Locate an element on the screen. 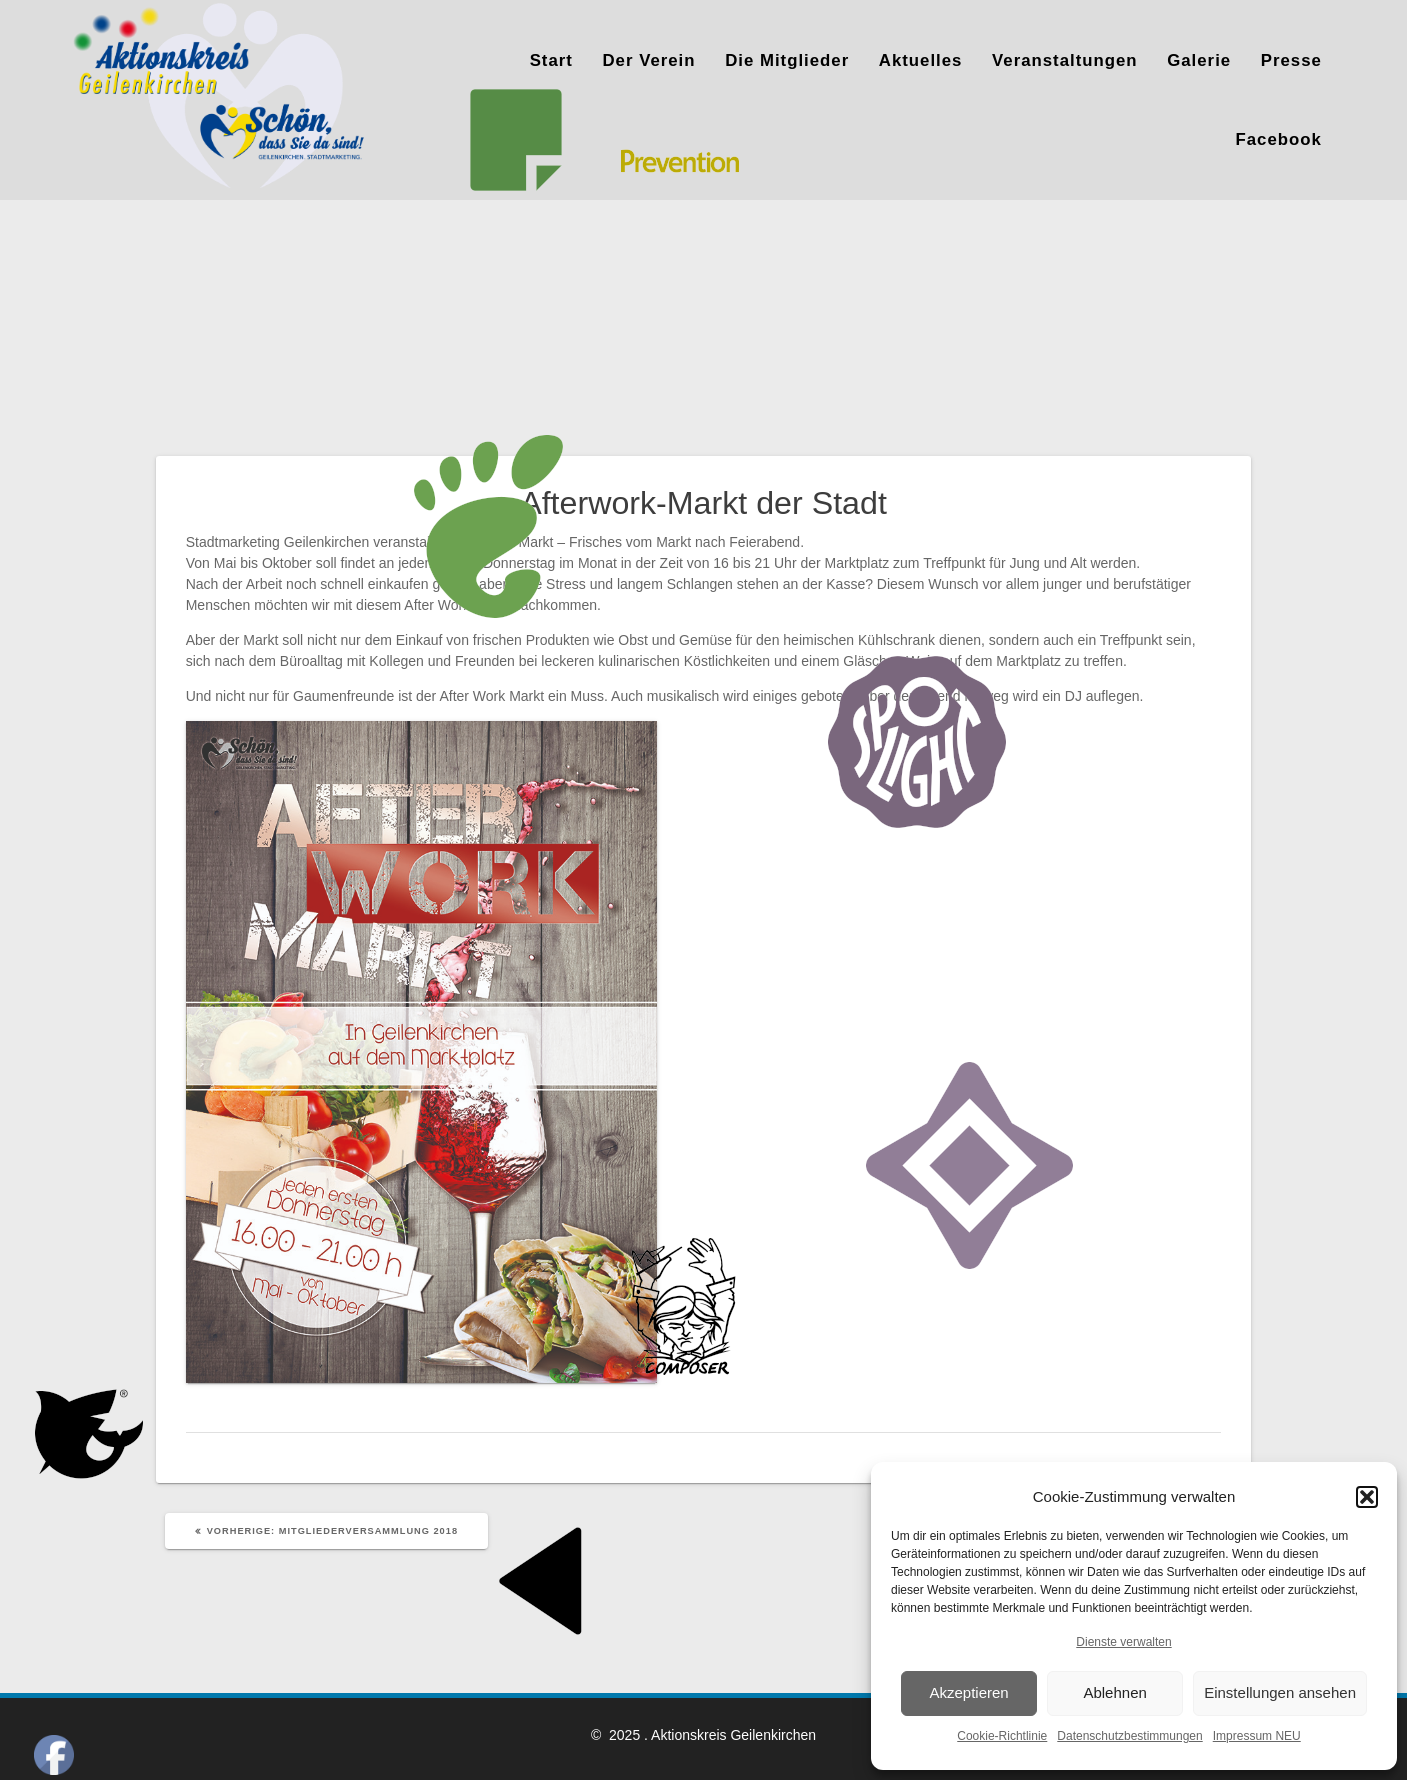 The image size is (1407, 1780). play media in reverse is located at coordinates (553, 1581).